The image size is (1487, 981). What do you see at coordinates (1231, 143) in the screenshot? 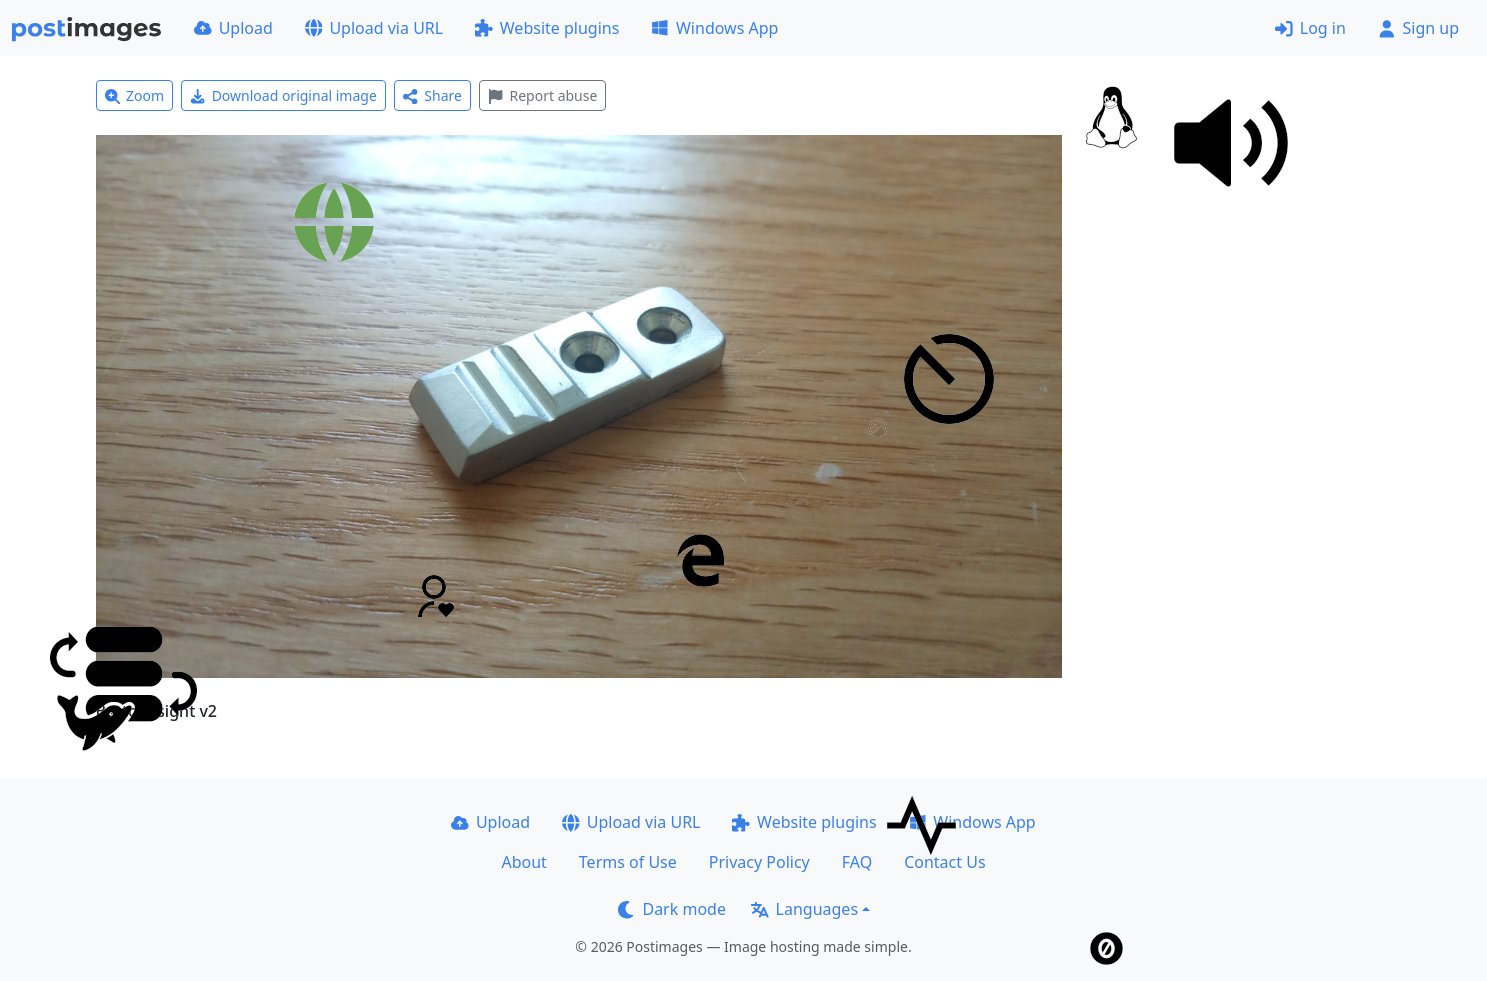
I see `increase or adjust volume level` at bounding box center [1231, 143].